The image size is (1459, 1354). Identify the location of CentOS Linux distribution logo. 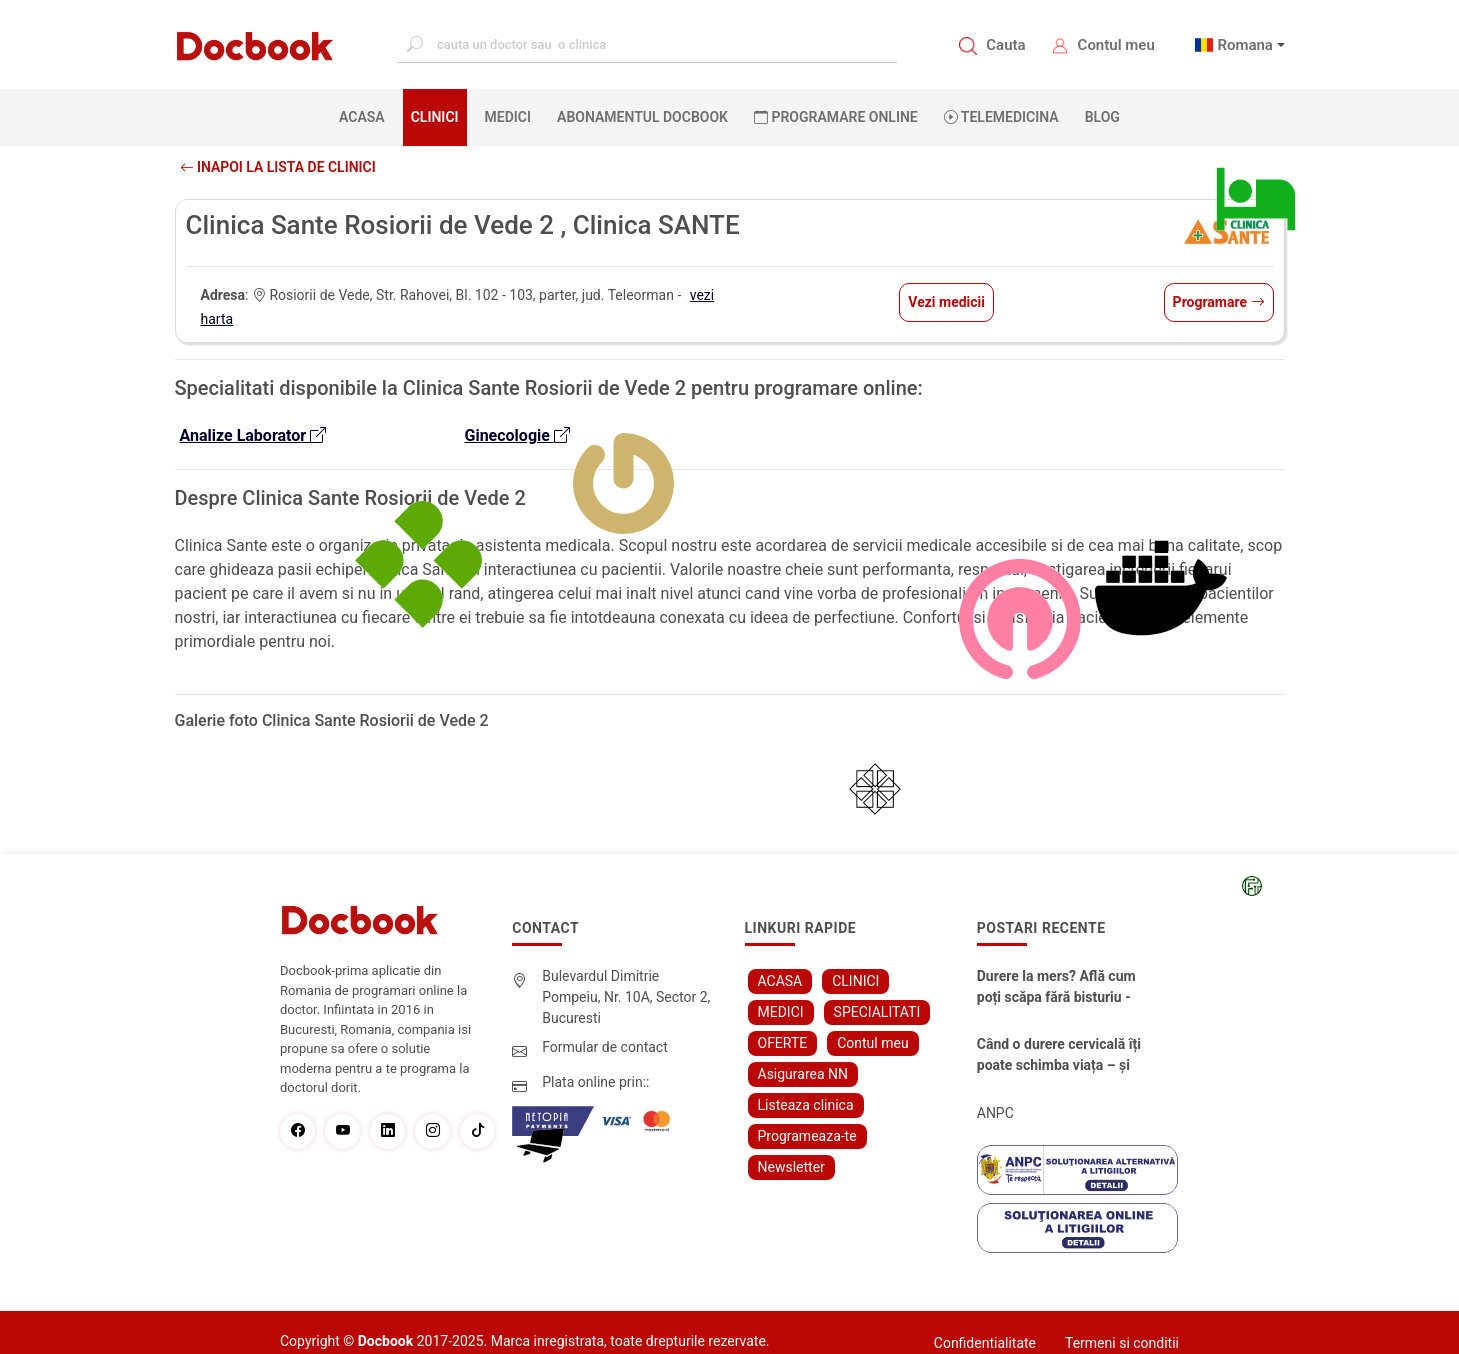
(875, 789).